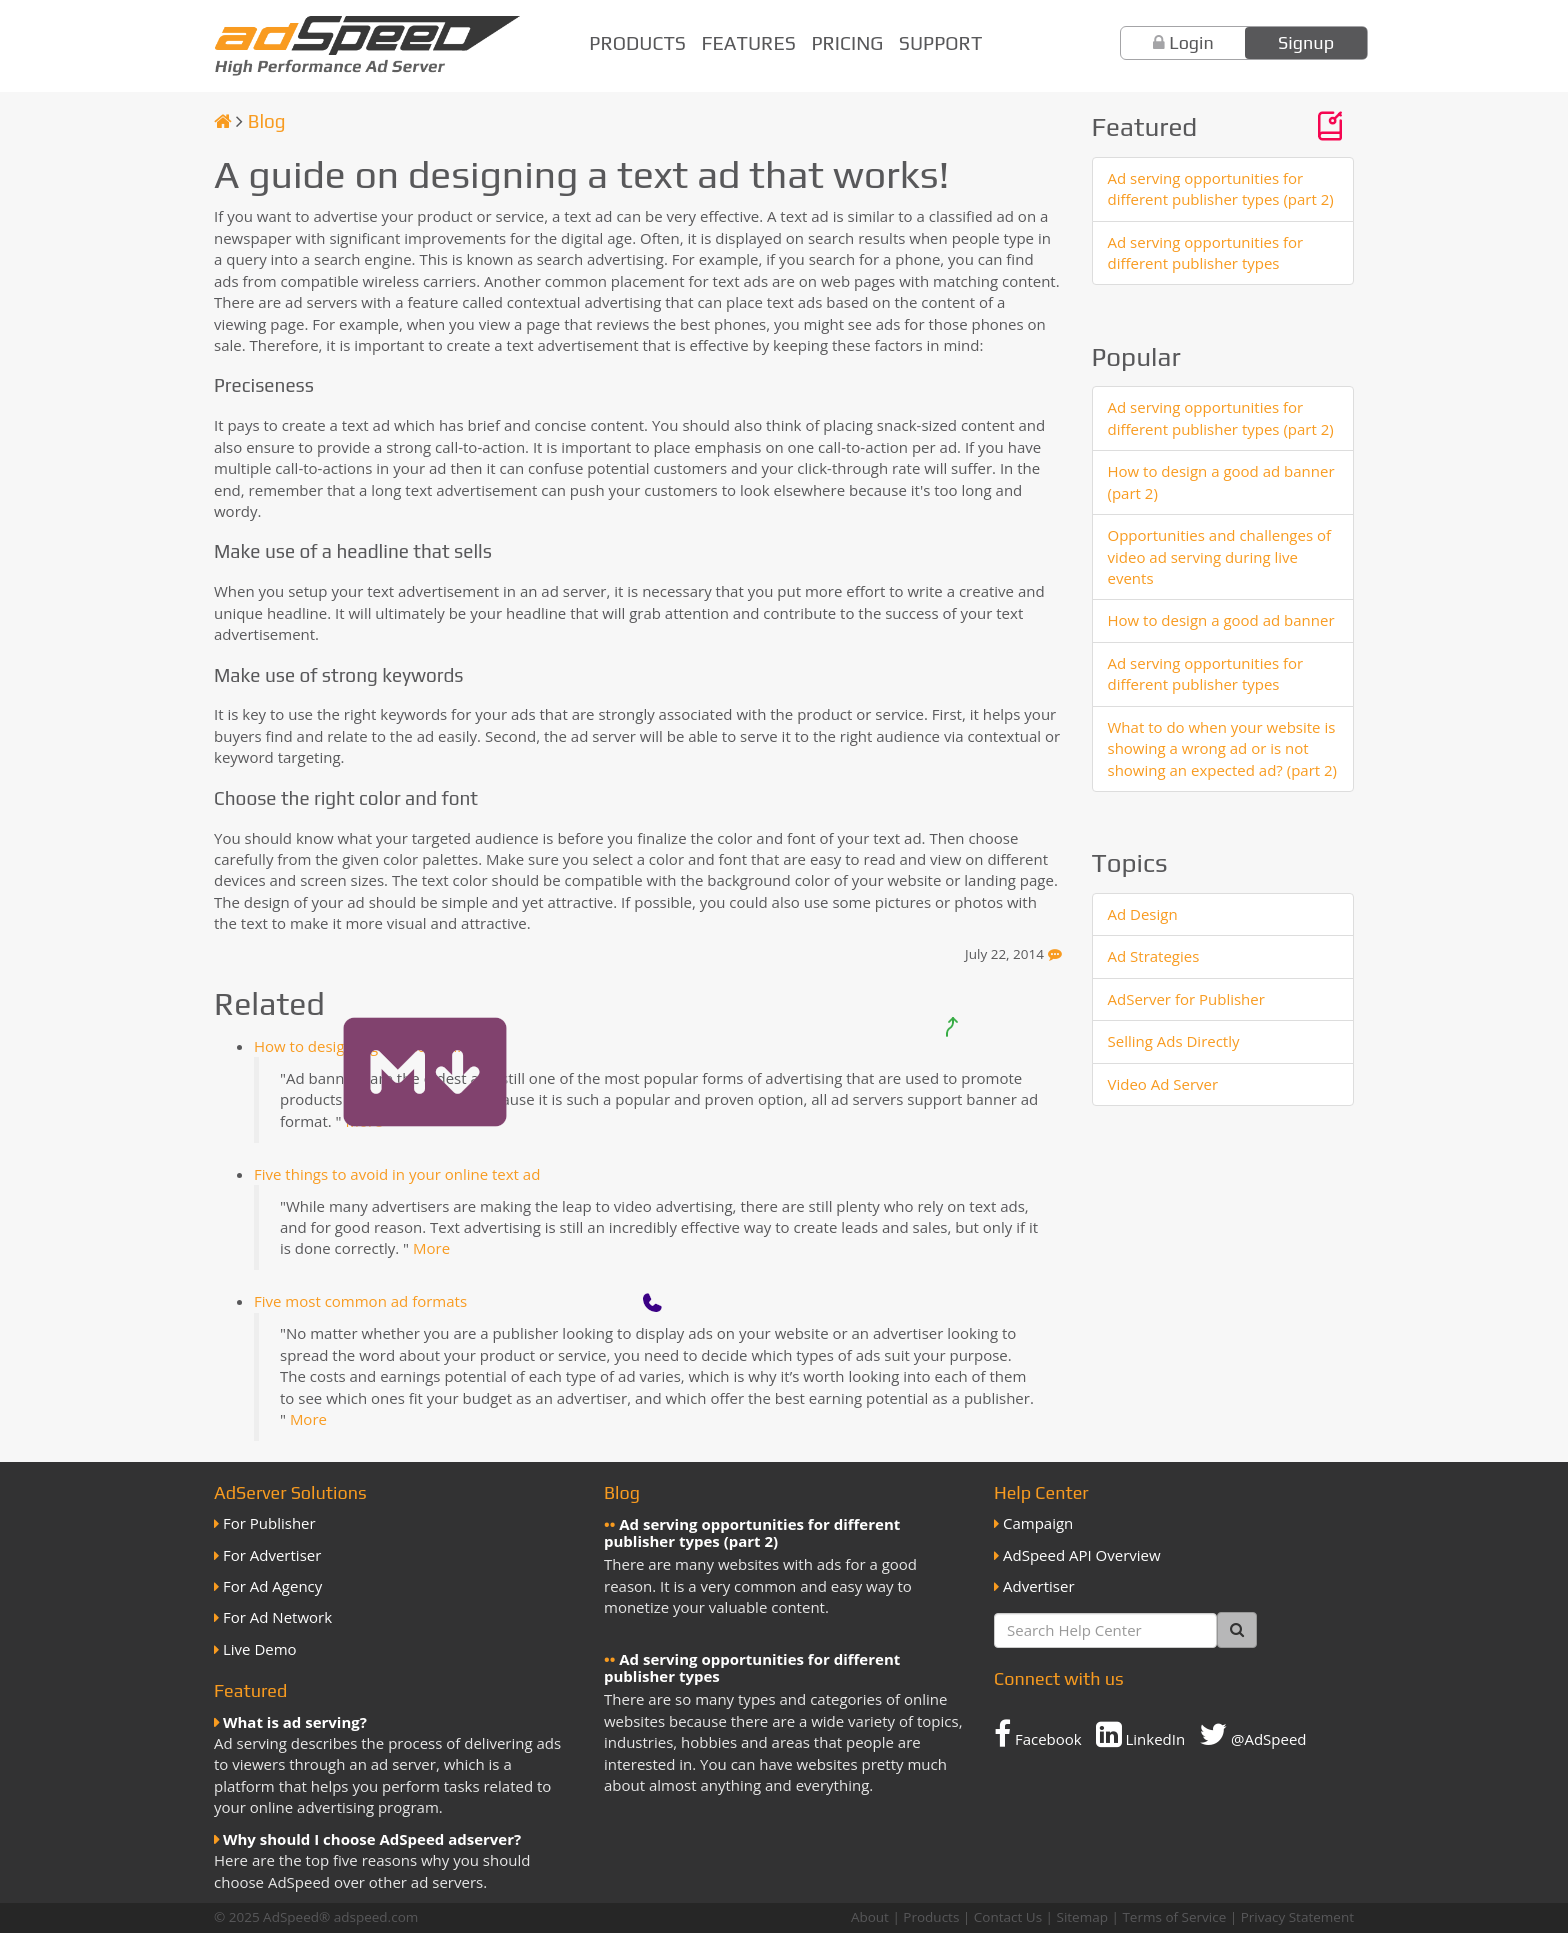  What do you see at coordinates (951, 1027) in the screenshot?
I see `redo or move forward action` at bounding box center [951, 1027].